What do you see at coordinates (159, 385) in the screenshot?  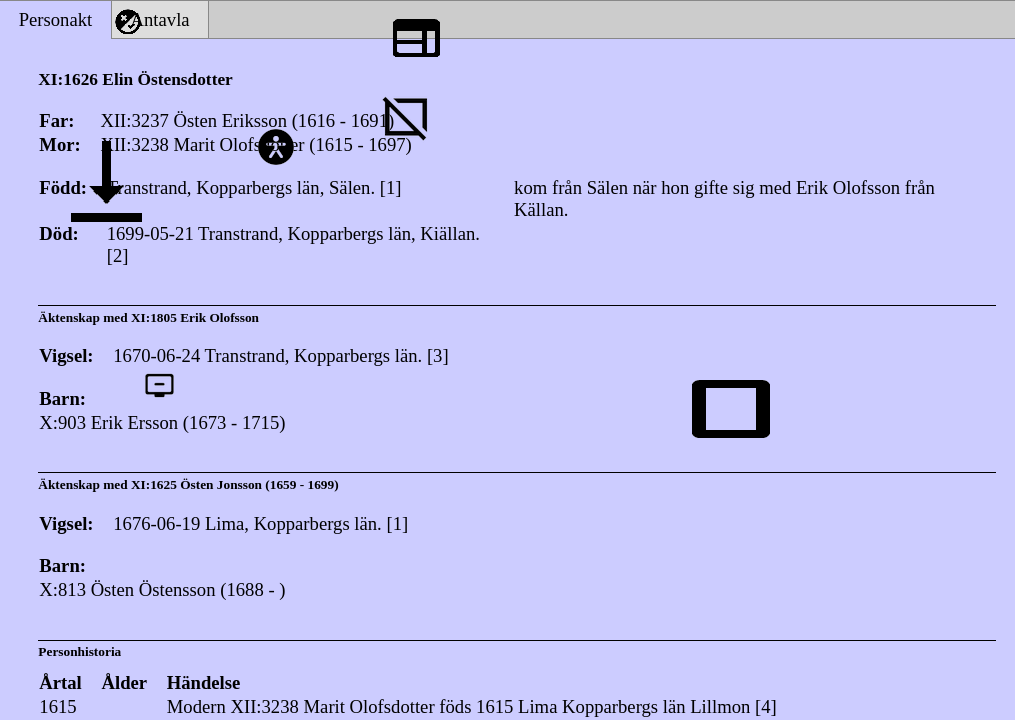 I see `remove video from watch queue` at bounding box center [159, 385].